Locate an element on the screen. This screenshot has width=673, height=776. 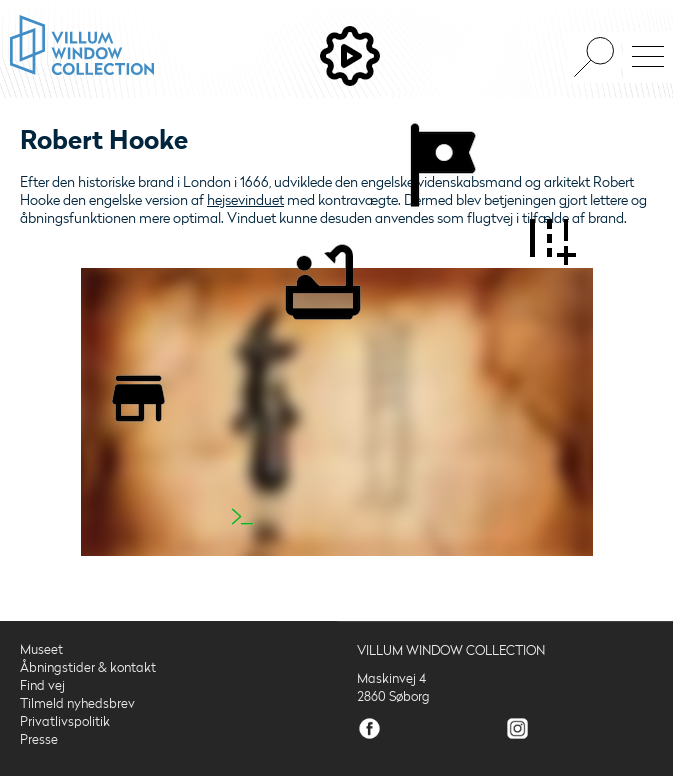
add a new road to the map is located at coordinates (549, 238).